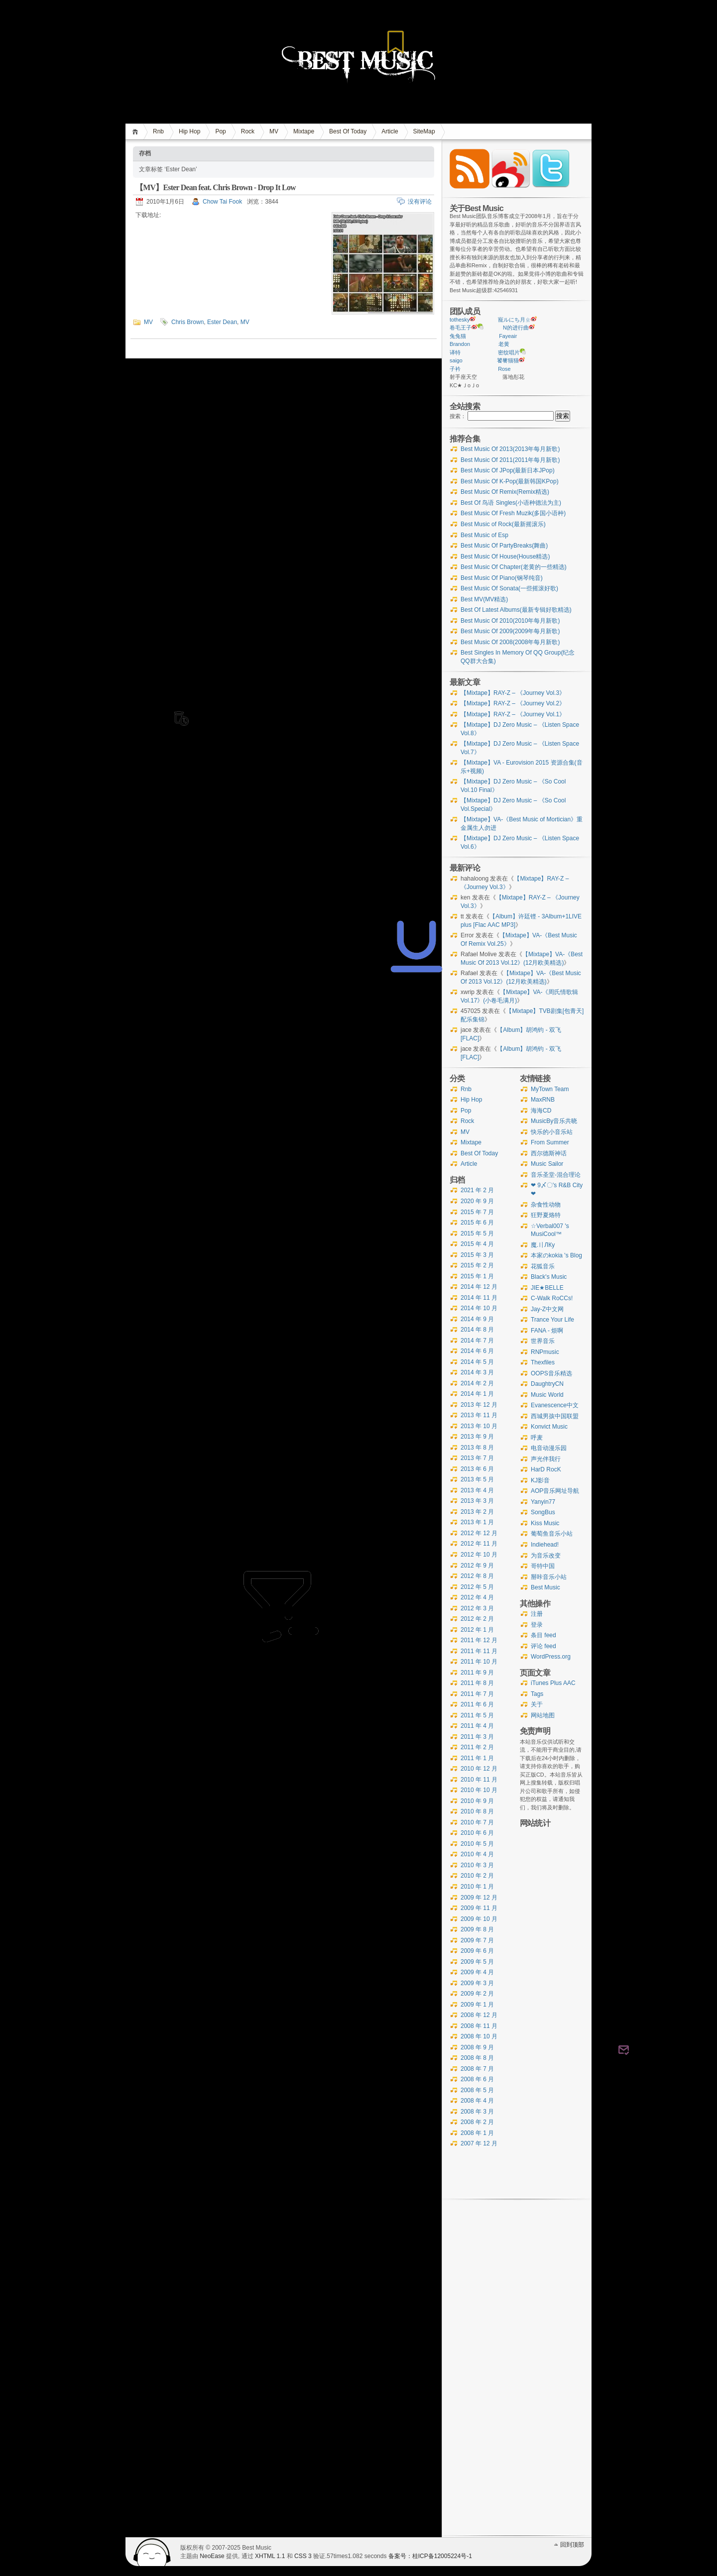 The height and width of the screenshot is (2576, 717). Describe the element at coordinates (277, 1605) in the screenshot. I see `remove a filter from current view` at that location.